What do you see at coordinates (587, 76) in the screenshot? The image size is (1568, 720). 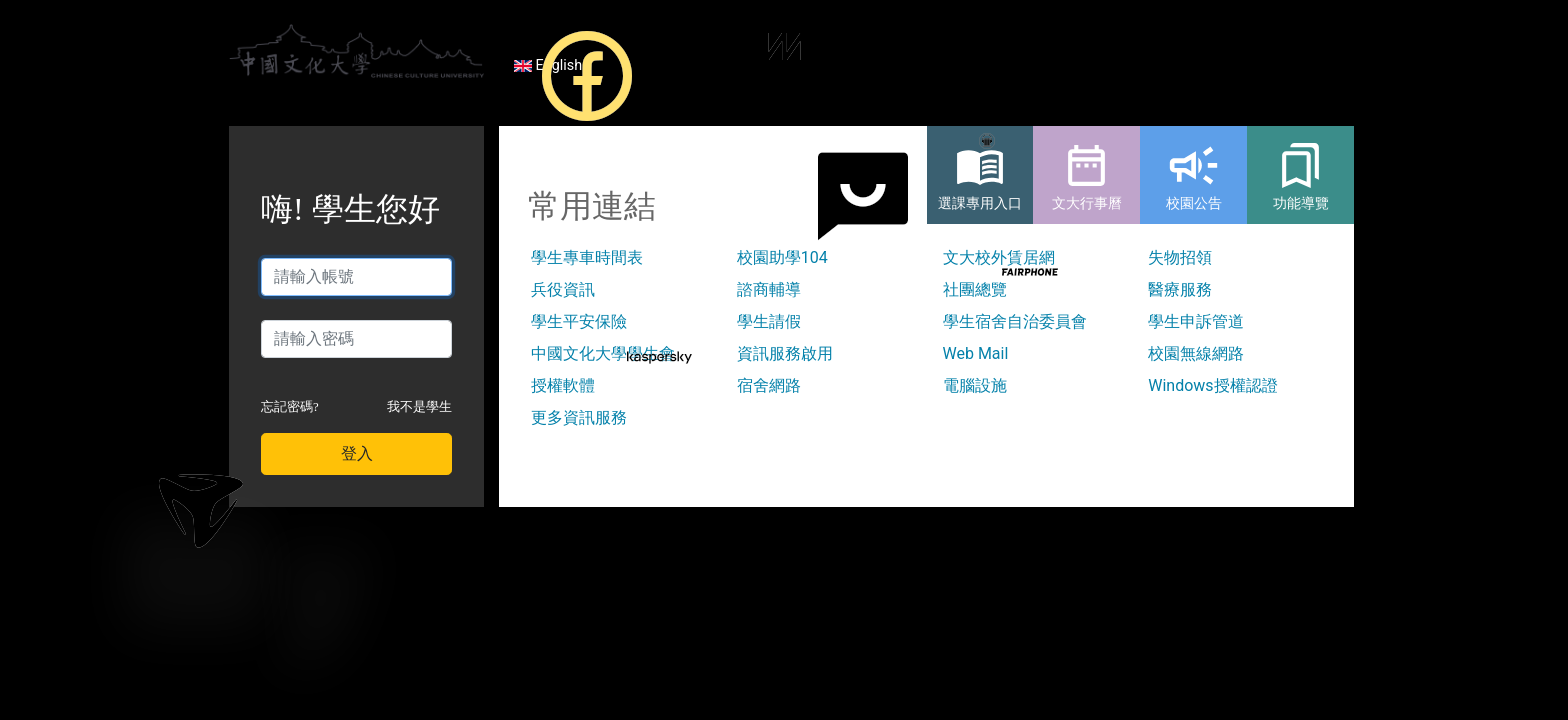 I see `connect with Facebook` at bounding box center [587, 76].